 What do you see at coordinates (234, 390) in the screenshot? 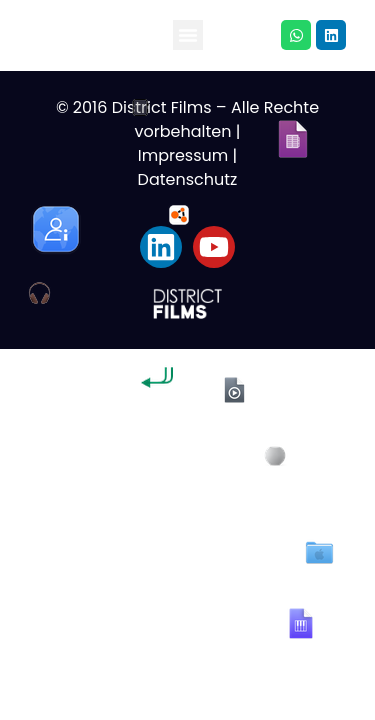
I see `a kdenlive title clip file` at bounding box center [234, 390].